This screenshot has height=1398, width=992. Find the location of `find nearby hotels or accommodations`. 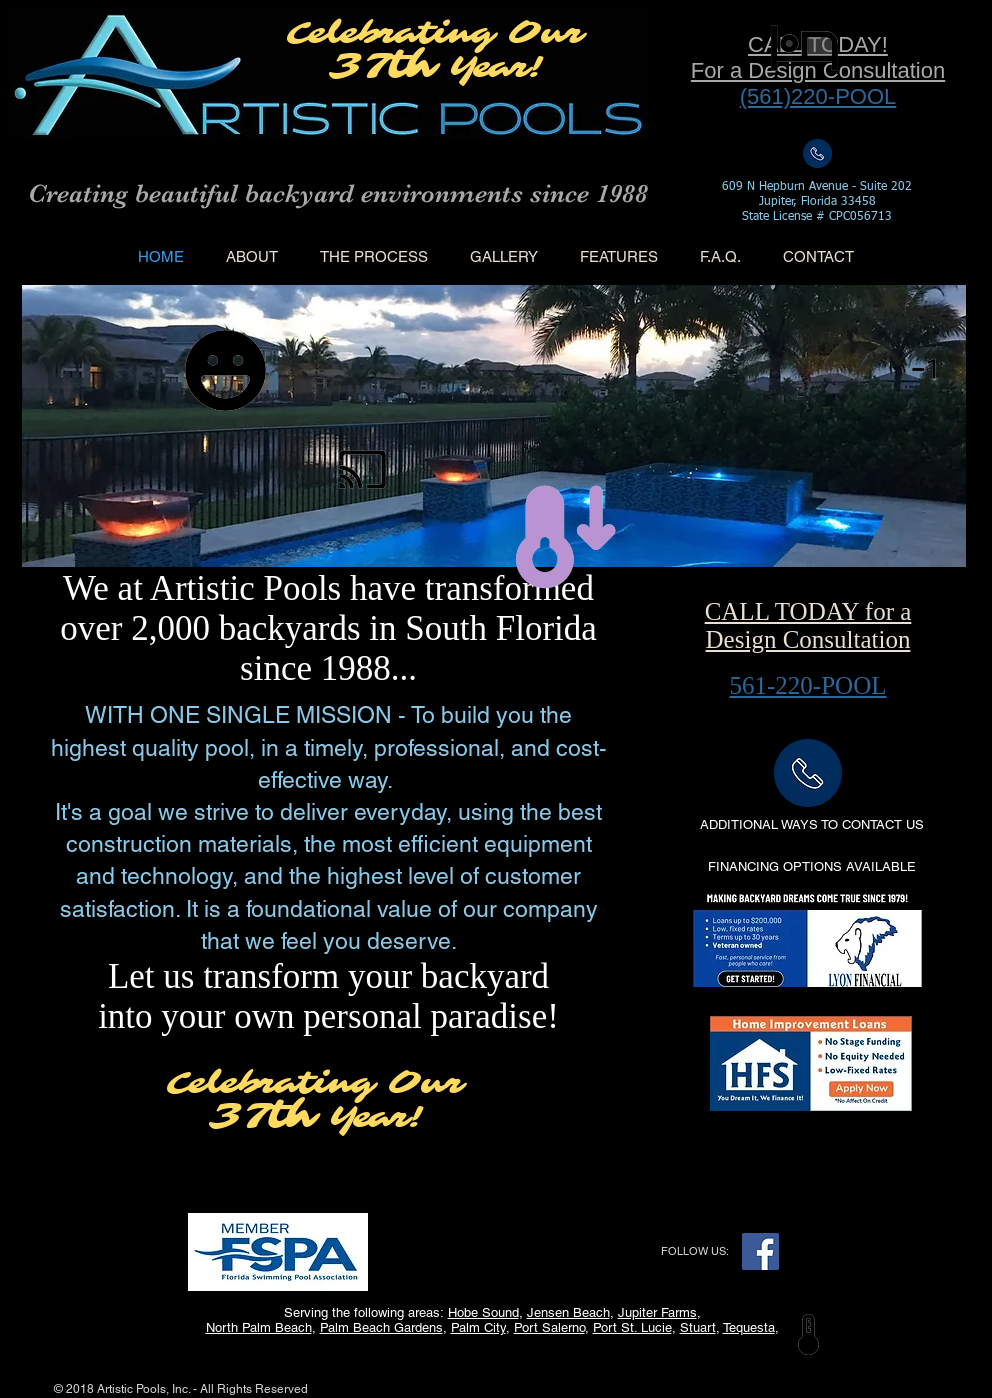

find nearby hotels or accommodations is located at coordinates (804, 46).